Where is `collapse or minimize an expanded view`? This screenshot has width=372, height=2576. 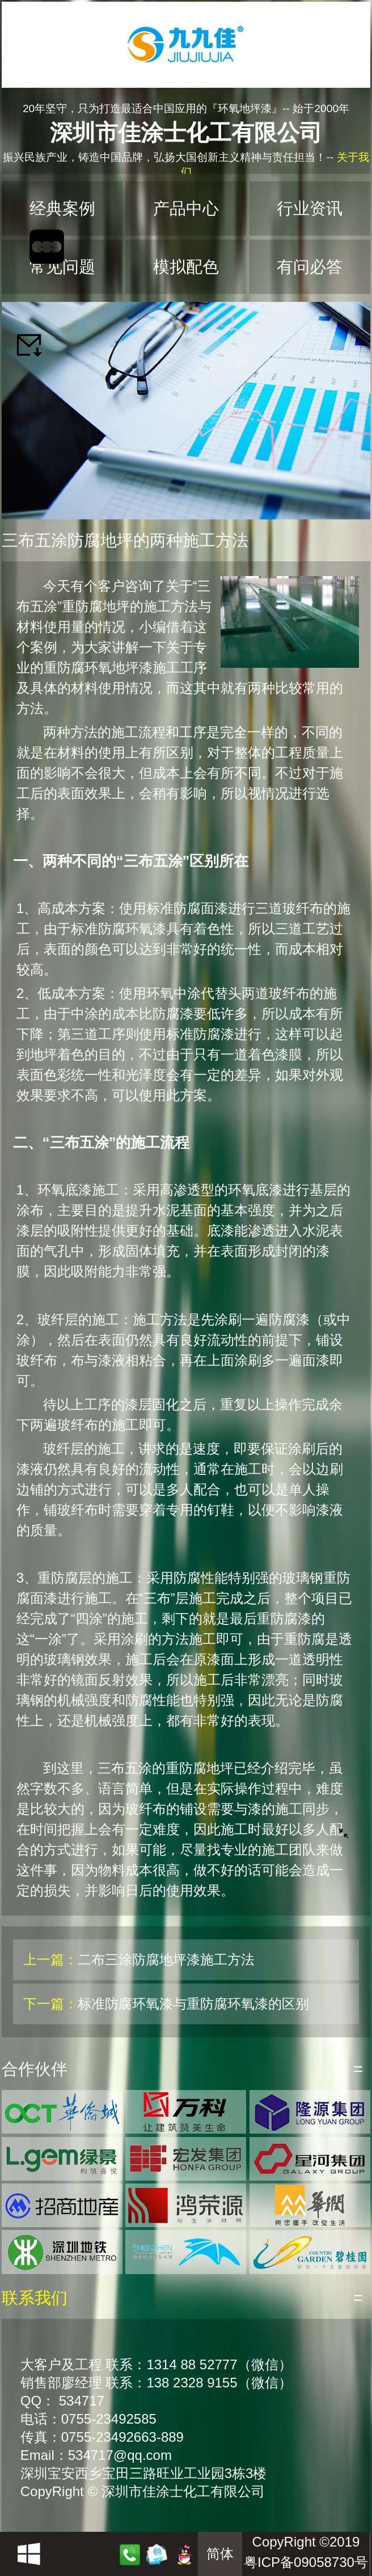
collapse or minimize an expanded view is located at coordinates (343, 1833).